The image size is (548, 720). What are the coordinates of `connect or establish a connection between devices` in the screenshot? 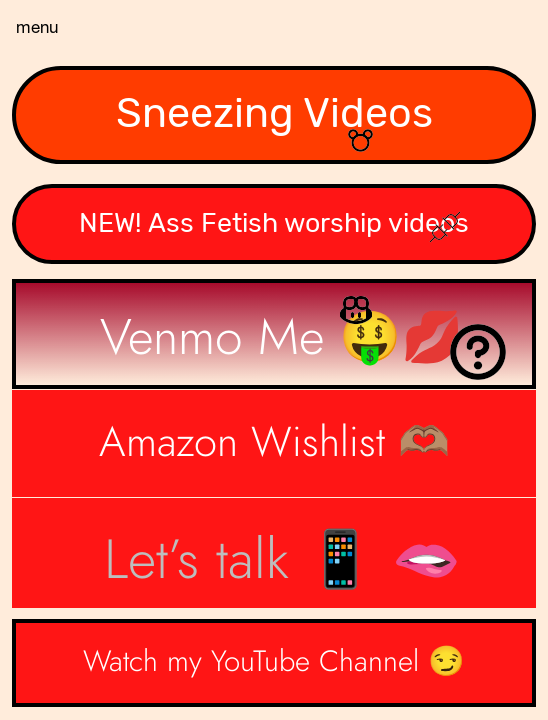 It's located at (445, 227).